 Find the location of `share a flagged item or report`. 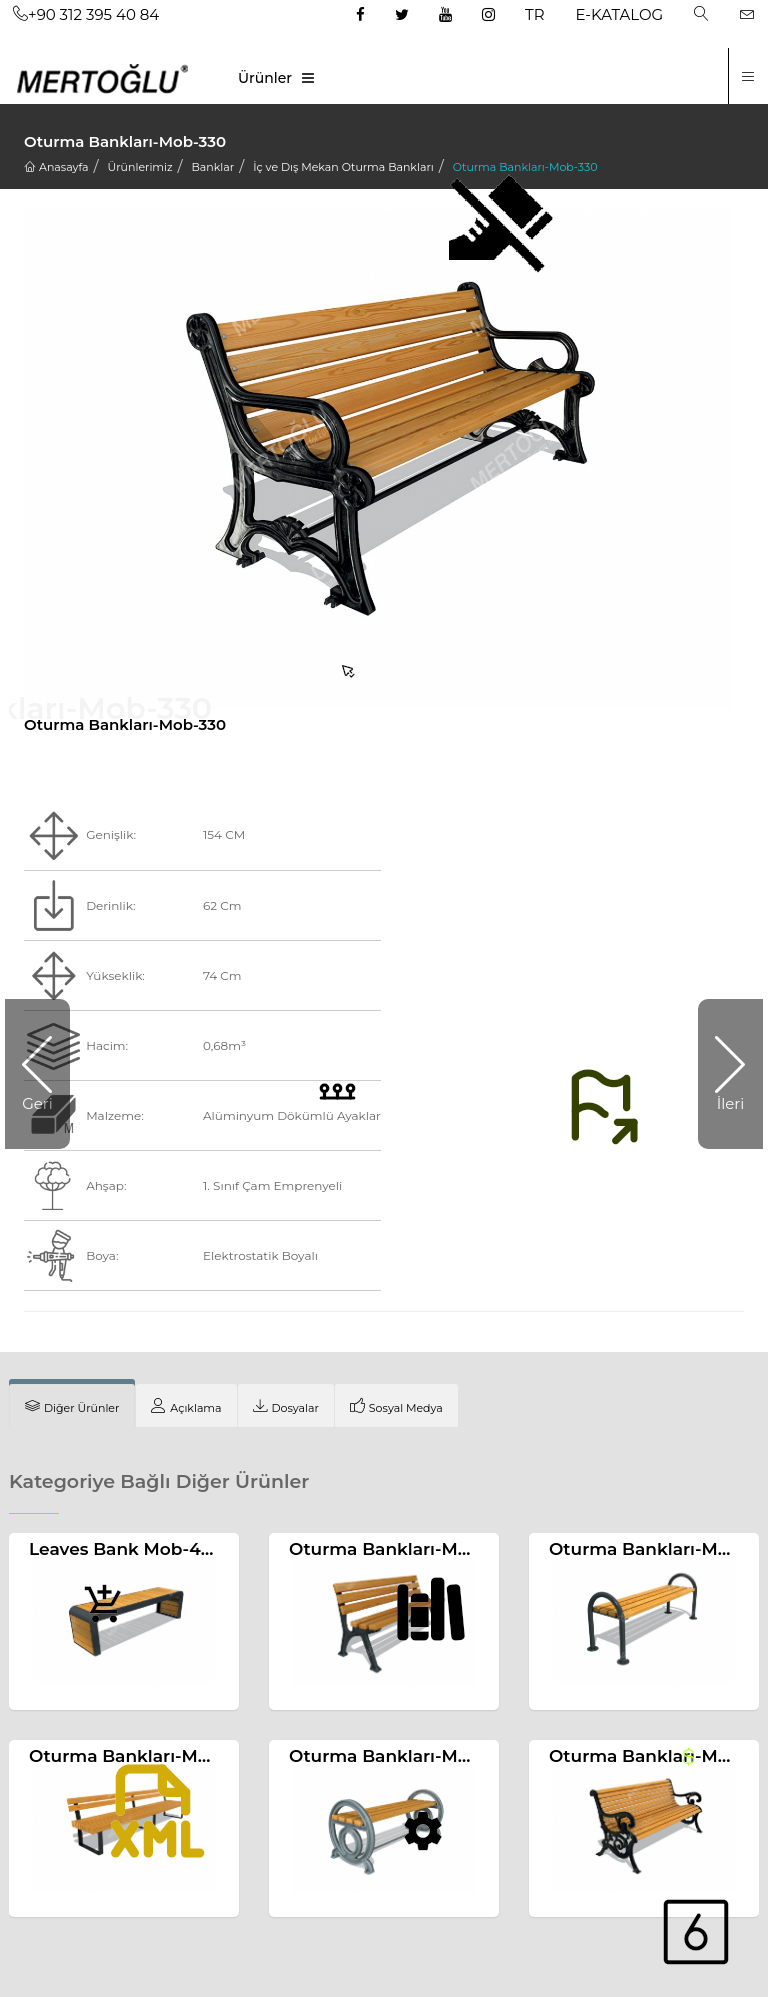

share a flagged item or report is located at coordinates (601, 1104).